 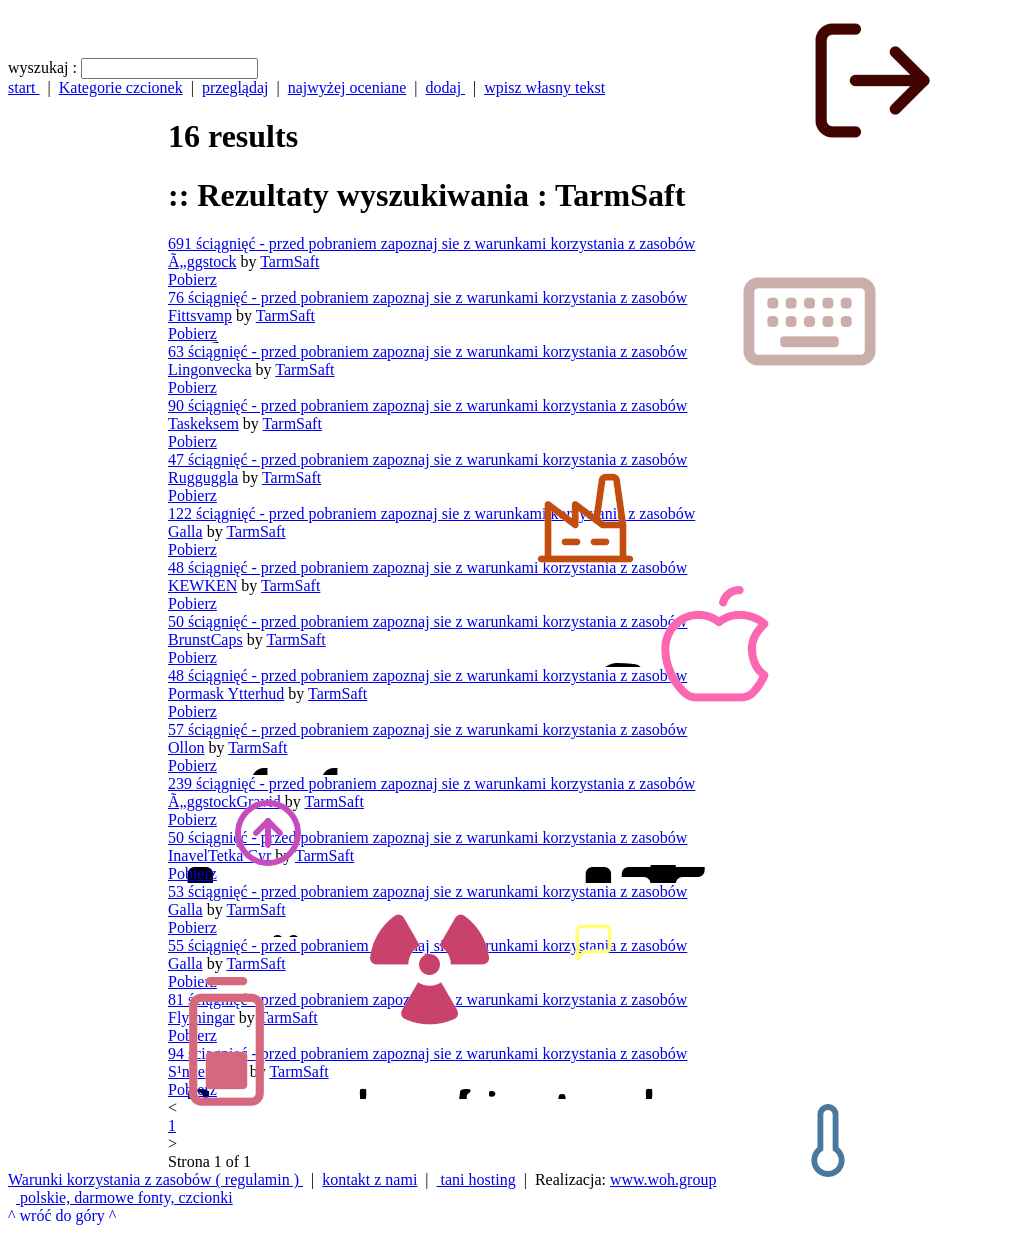 What do you see at coordinates (872, 80) in the screenshot?
I see `log out of your account` at bounding box center [872, 80].